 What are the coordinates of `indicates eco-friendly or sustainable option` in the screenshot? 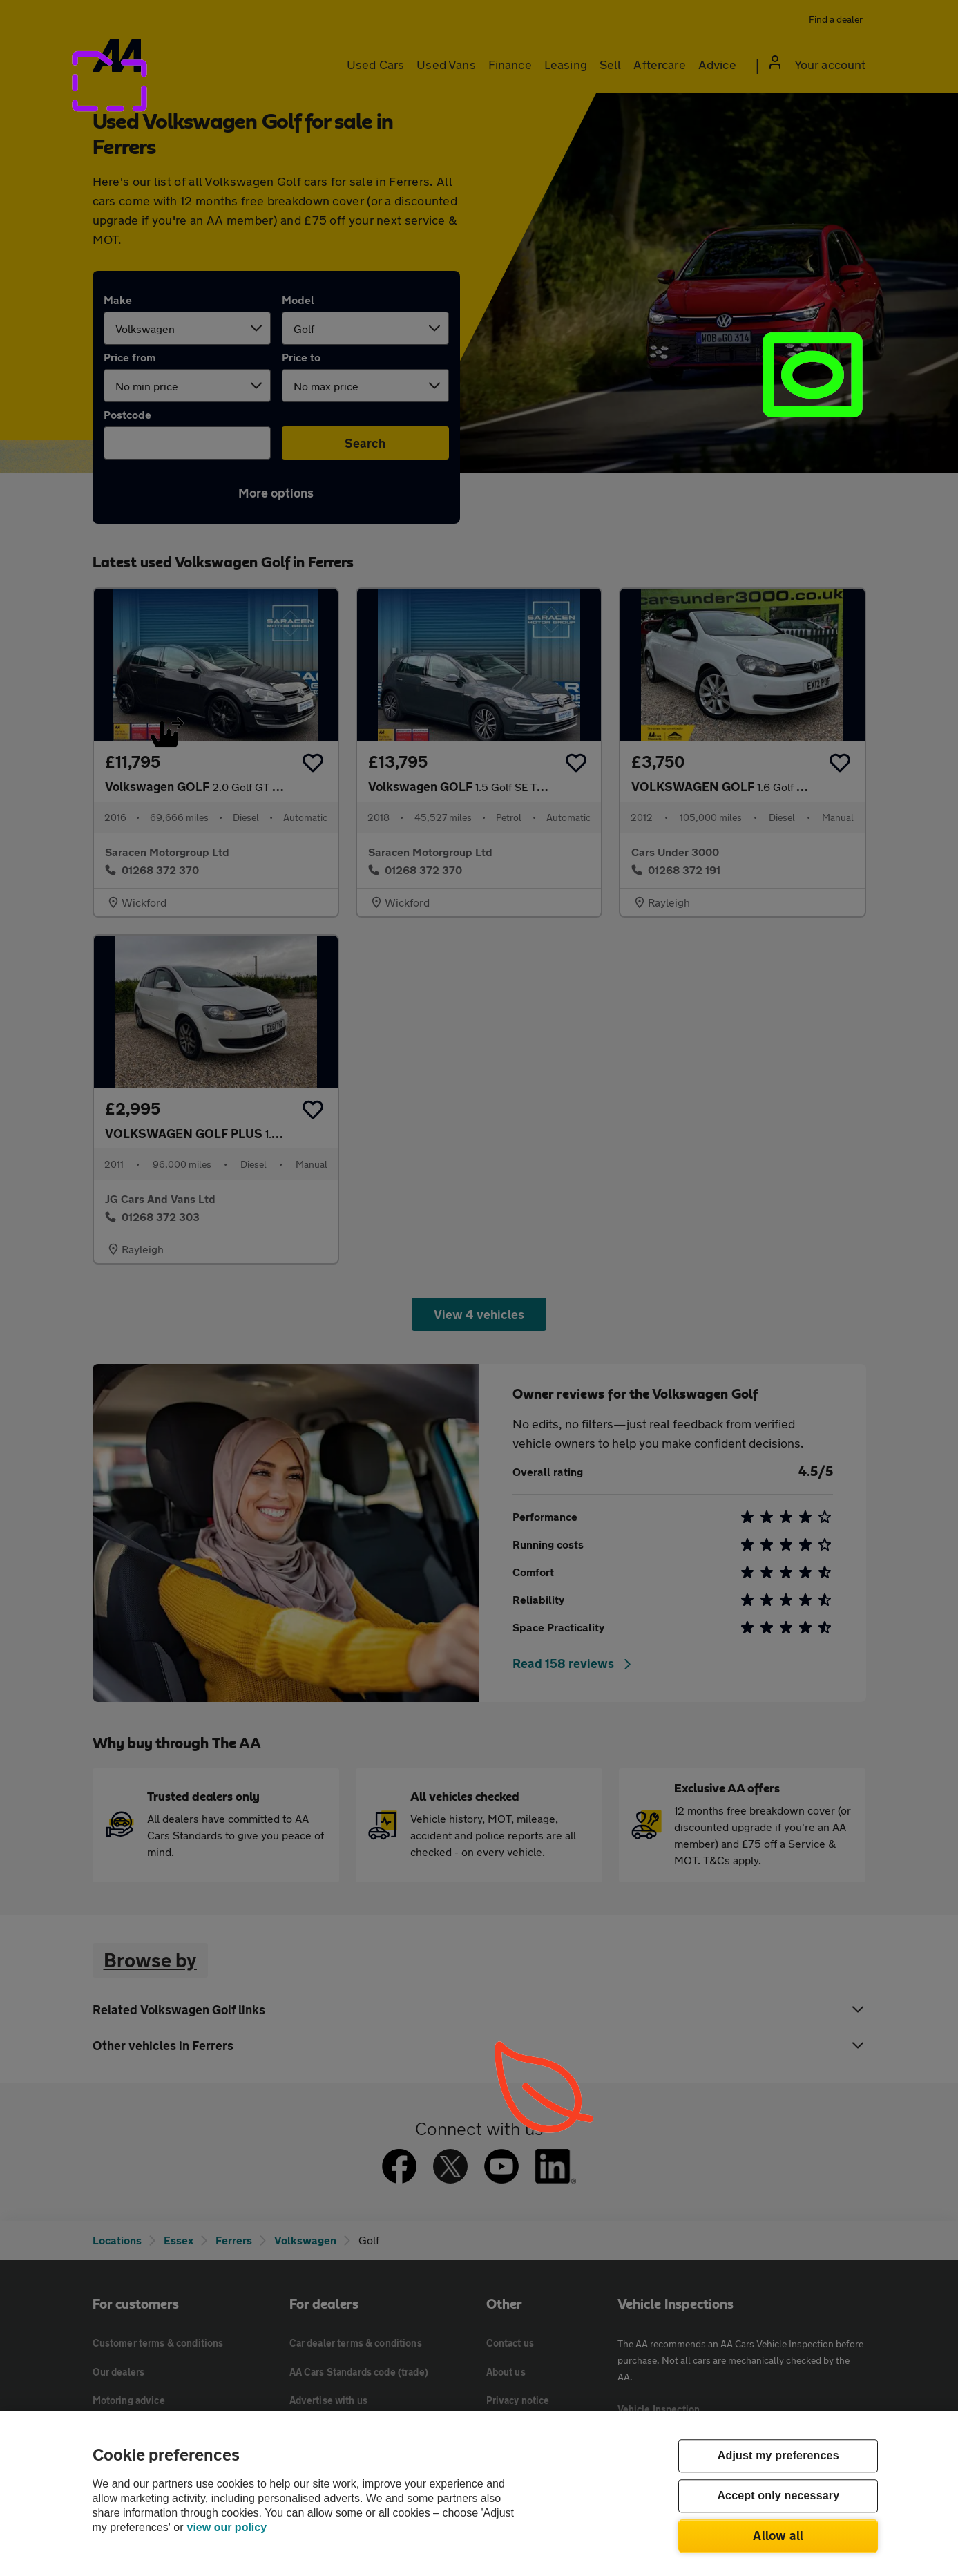 It's located at (544, 2087).